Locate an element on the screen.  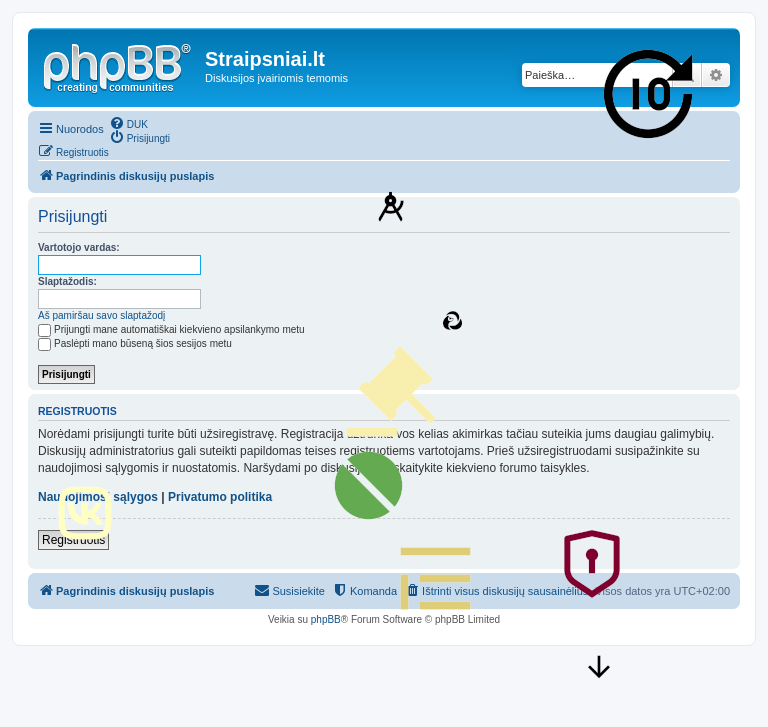
insert a block quote is located at coordinates (435, 578).